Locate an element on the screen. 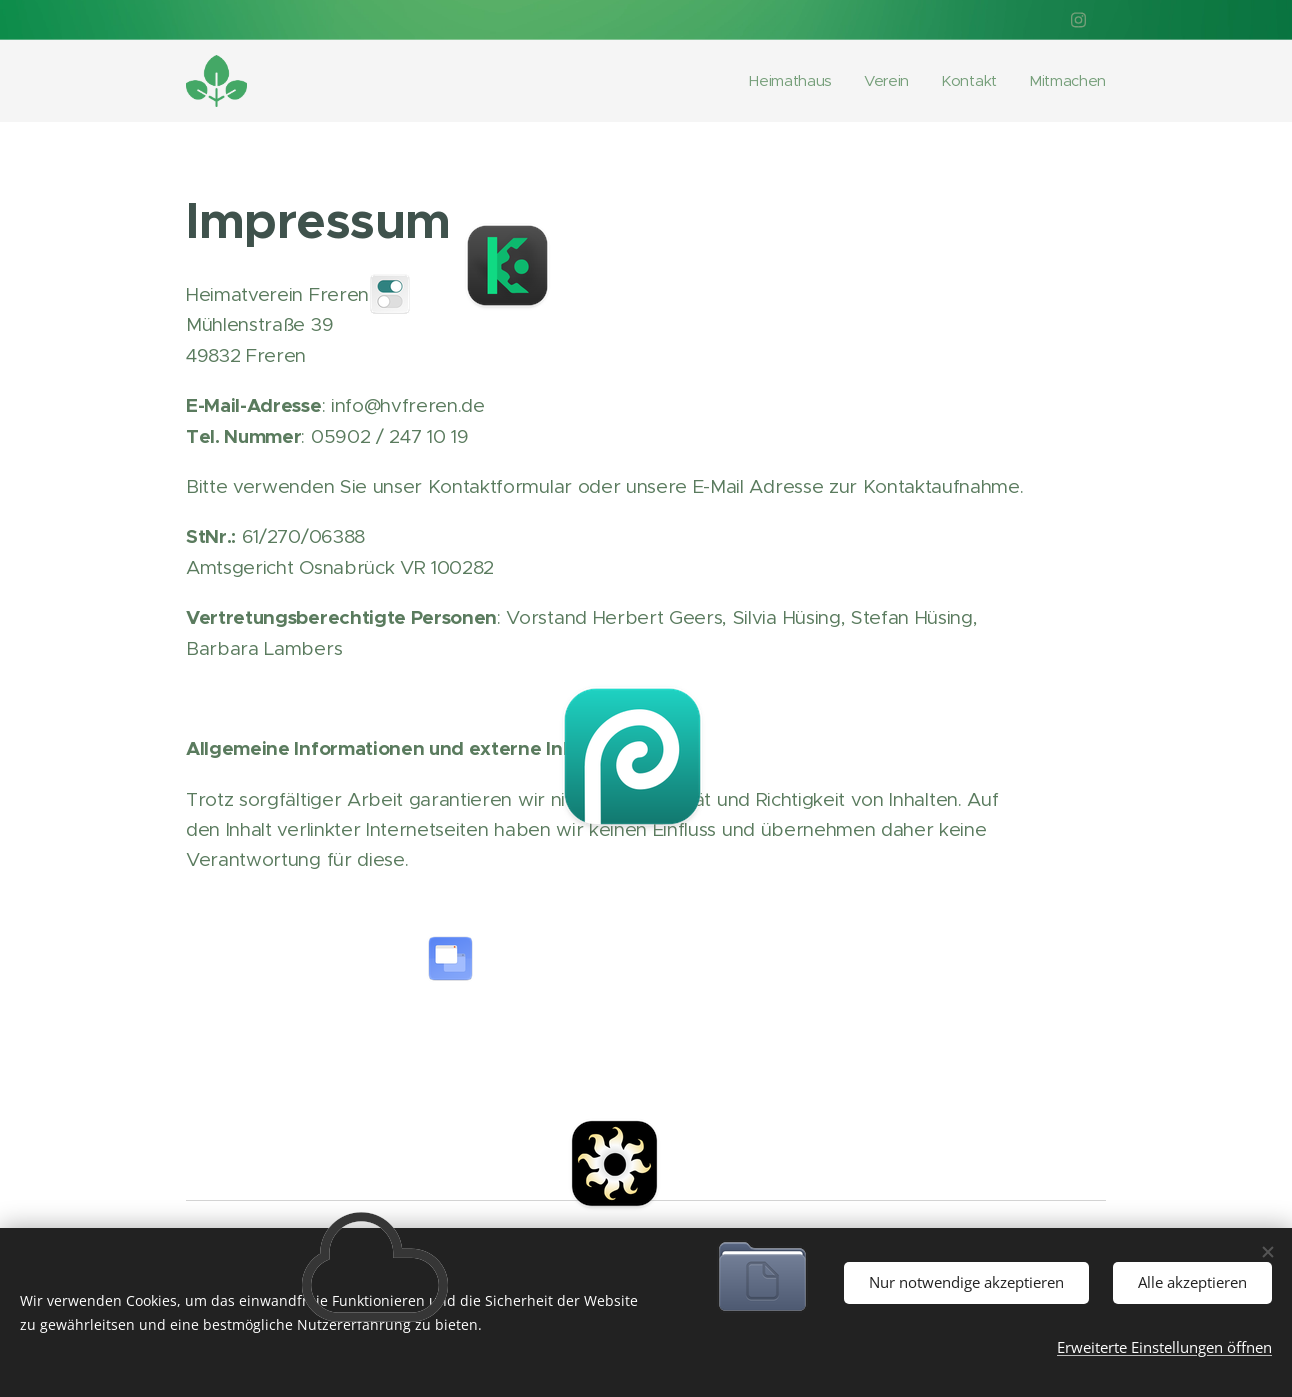 The height and width of the screenshot is (1397, 1292). launch Hearts of Iron 2 game is located at coordinates (614, 1163).